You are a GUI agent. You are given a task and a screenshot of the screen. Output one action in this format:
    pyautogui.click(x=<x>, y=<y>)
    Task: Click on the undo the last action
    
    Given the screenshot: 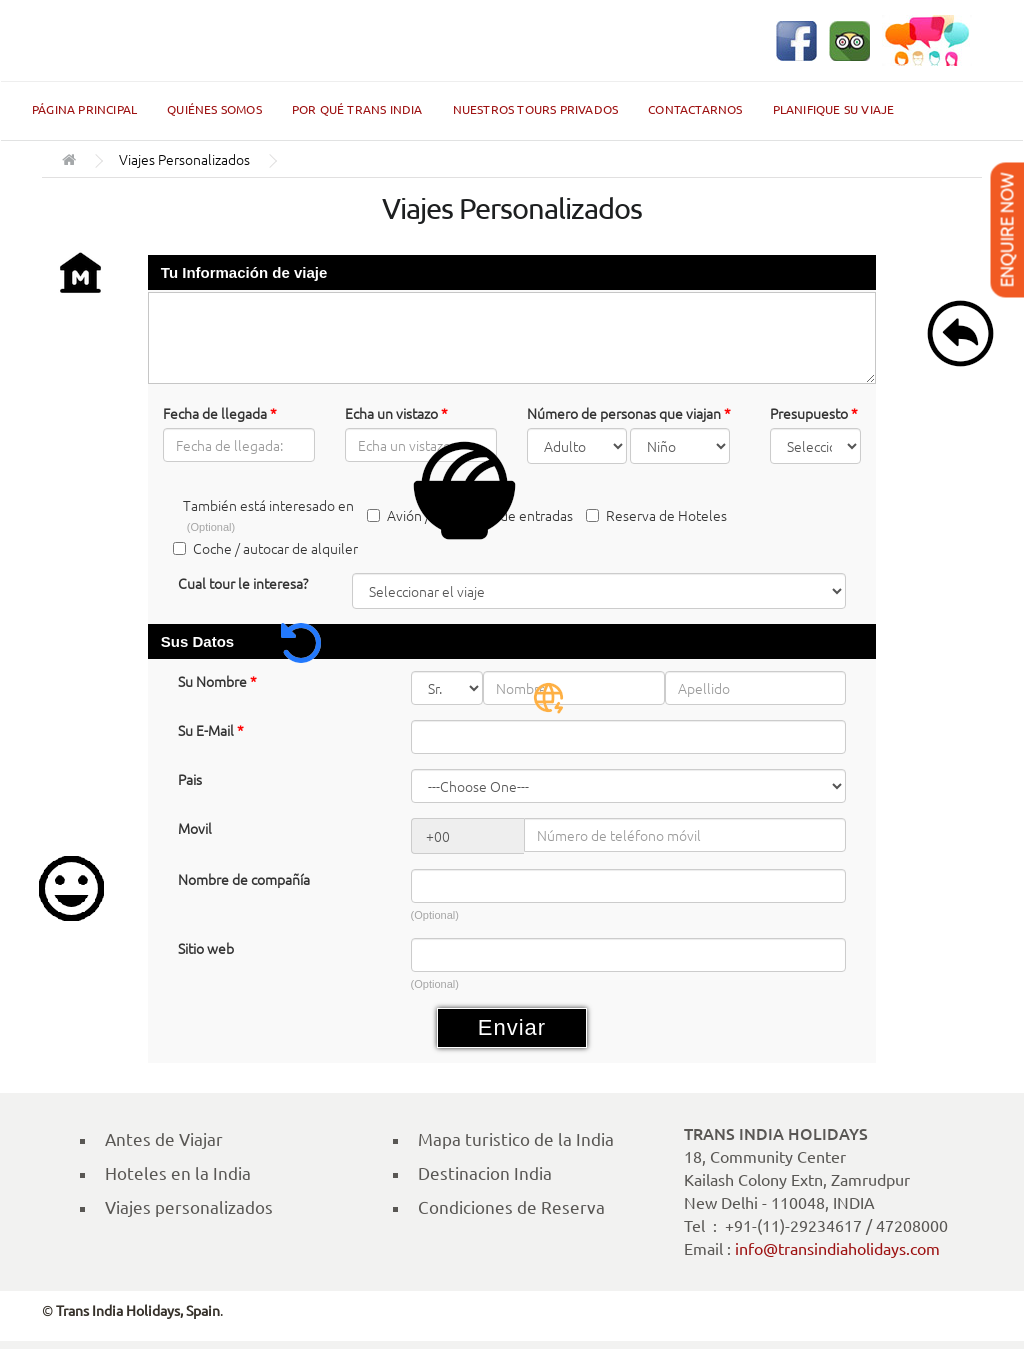 What is the action you would take?
    pyautogui.click(x=960, y=333)
    